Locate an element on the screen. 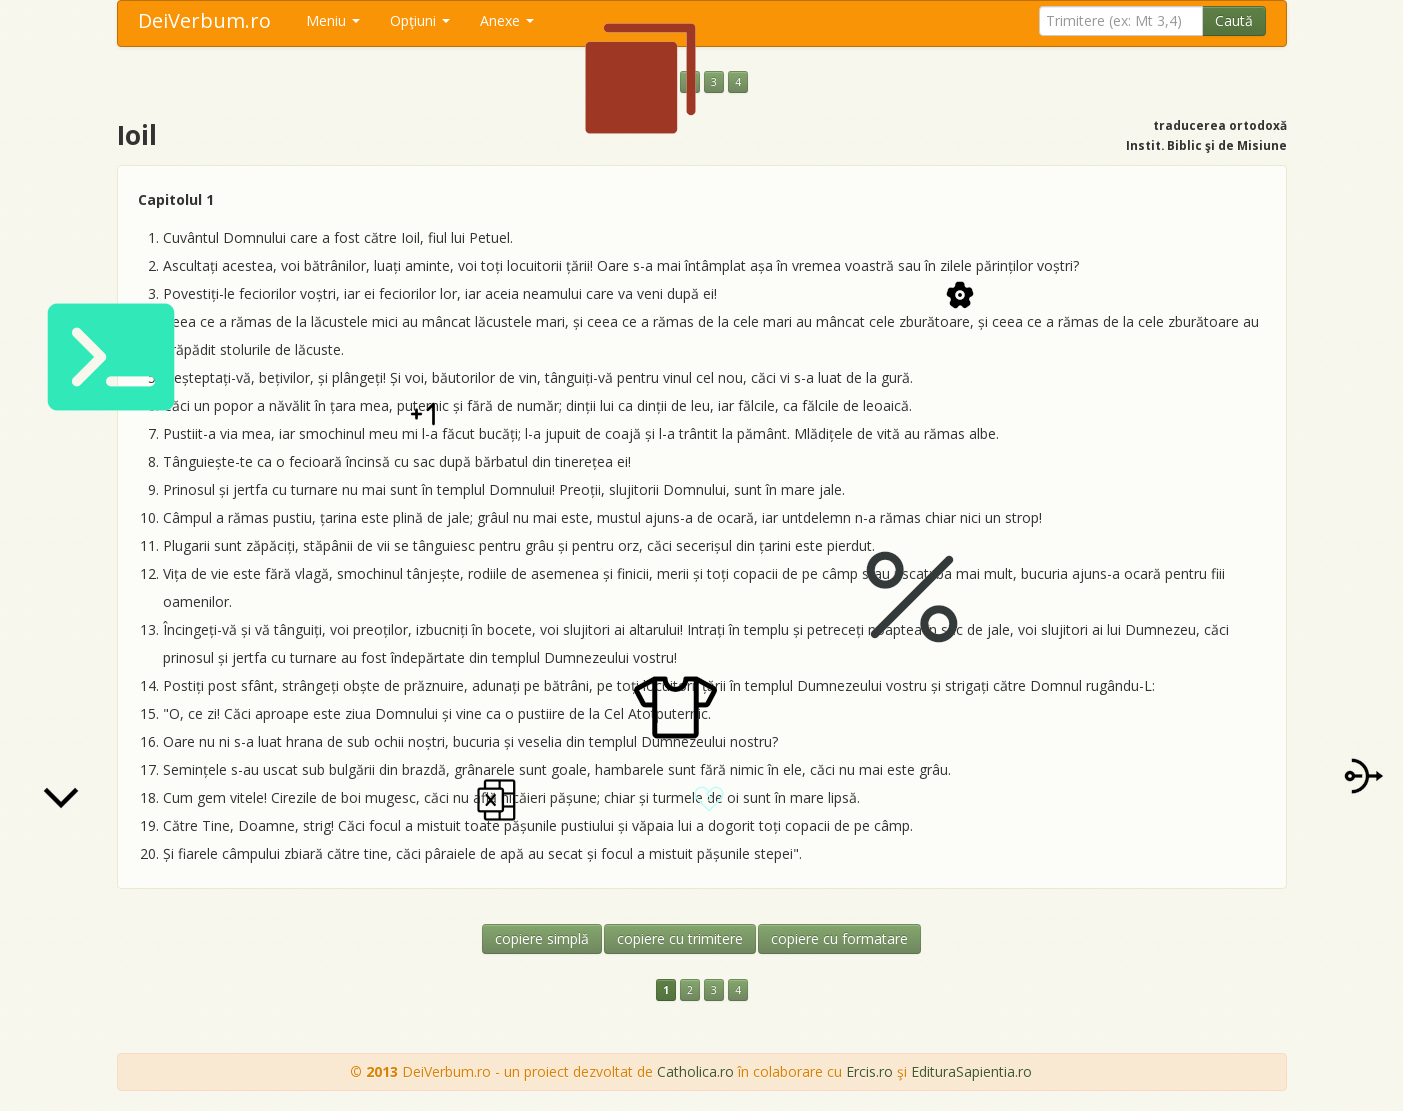 The height and width of the screenshot is (1111, 1403). apply or view a discount is located at coordinates (912, 597).